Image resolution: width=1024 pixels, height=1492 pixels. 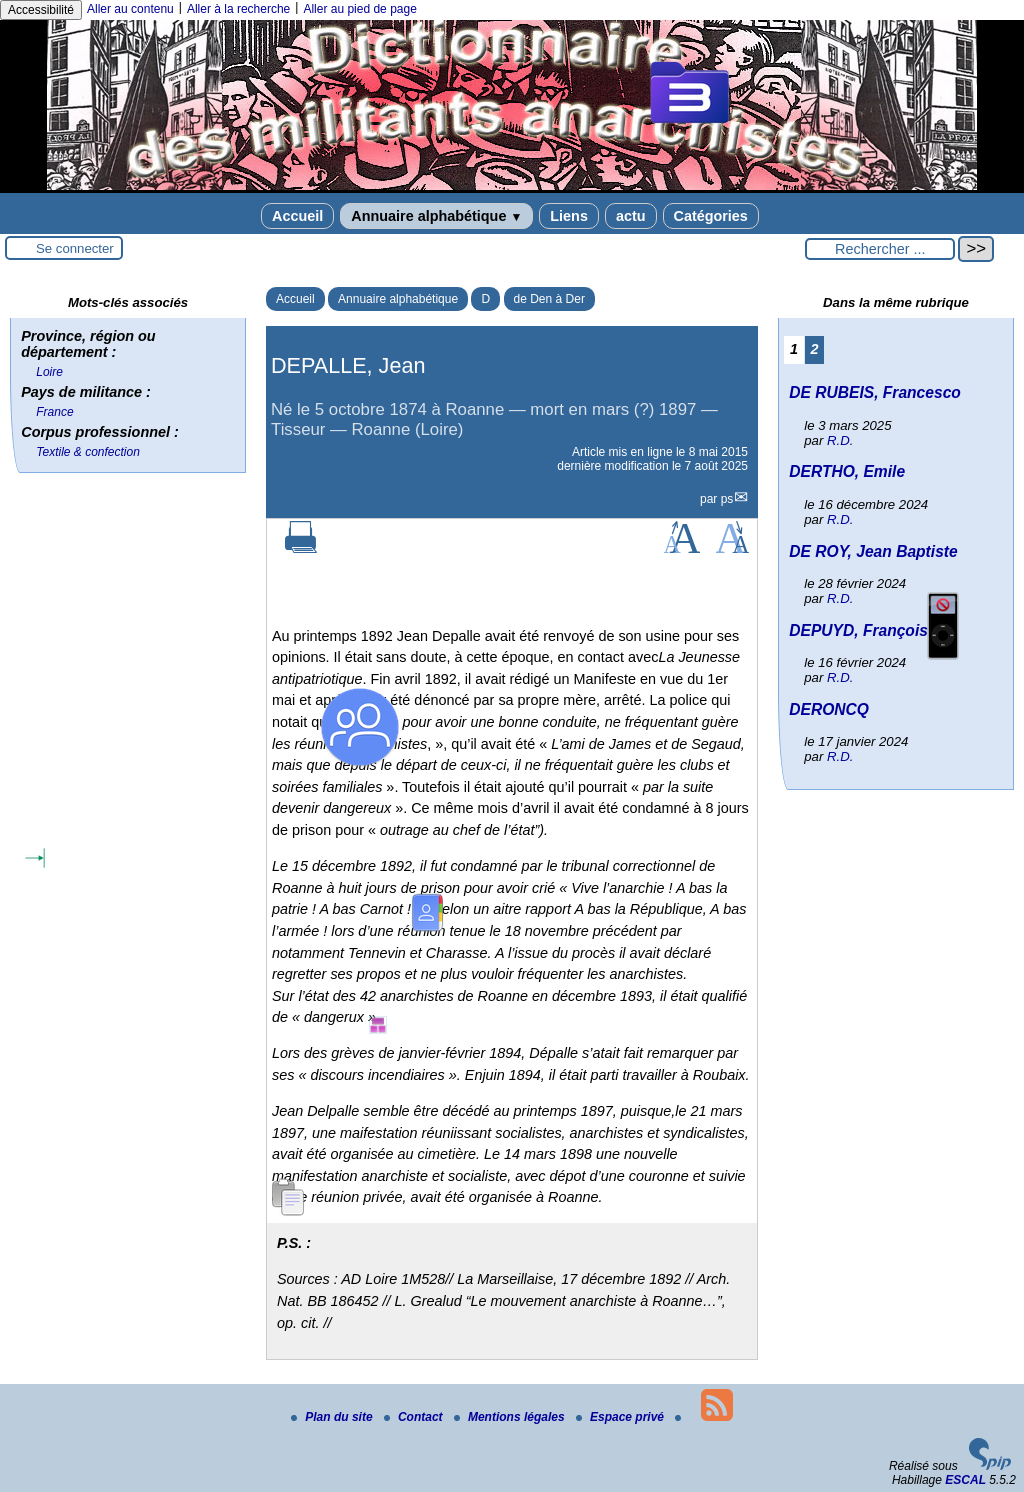 What do you see at coordinates (427, 912) in the screenshot?
I see `open the contacts app` at bounding box center [427, 912].